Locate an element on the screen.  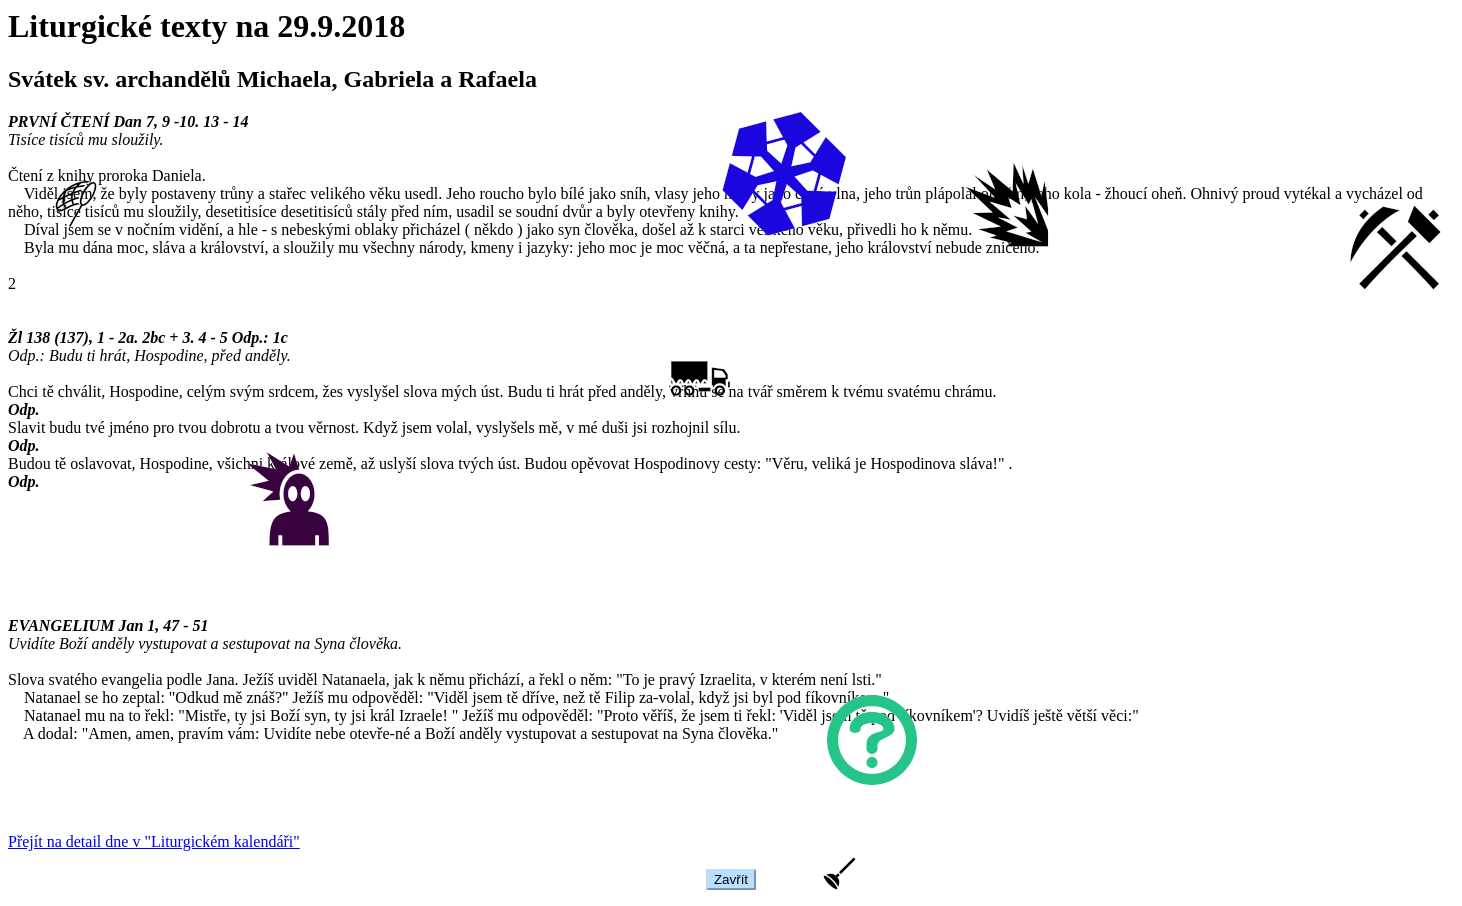
indicates an explosion or blast effect in a game is located at coordinates (1007, 204).